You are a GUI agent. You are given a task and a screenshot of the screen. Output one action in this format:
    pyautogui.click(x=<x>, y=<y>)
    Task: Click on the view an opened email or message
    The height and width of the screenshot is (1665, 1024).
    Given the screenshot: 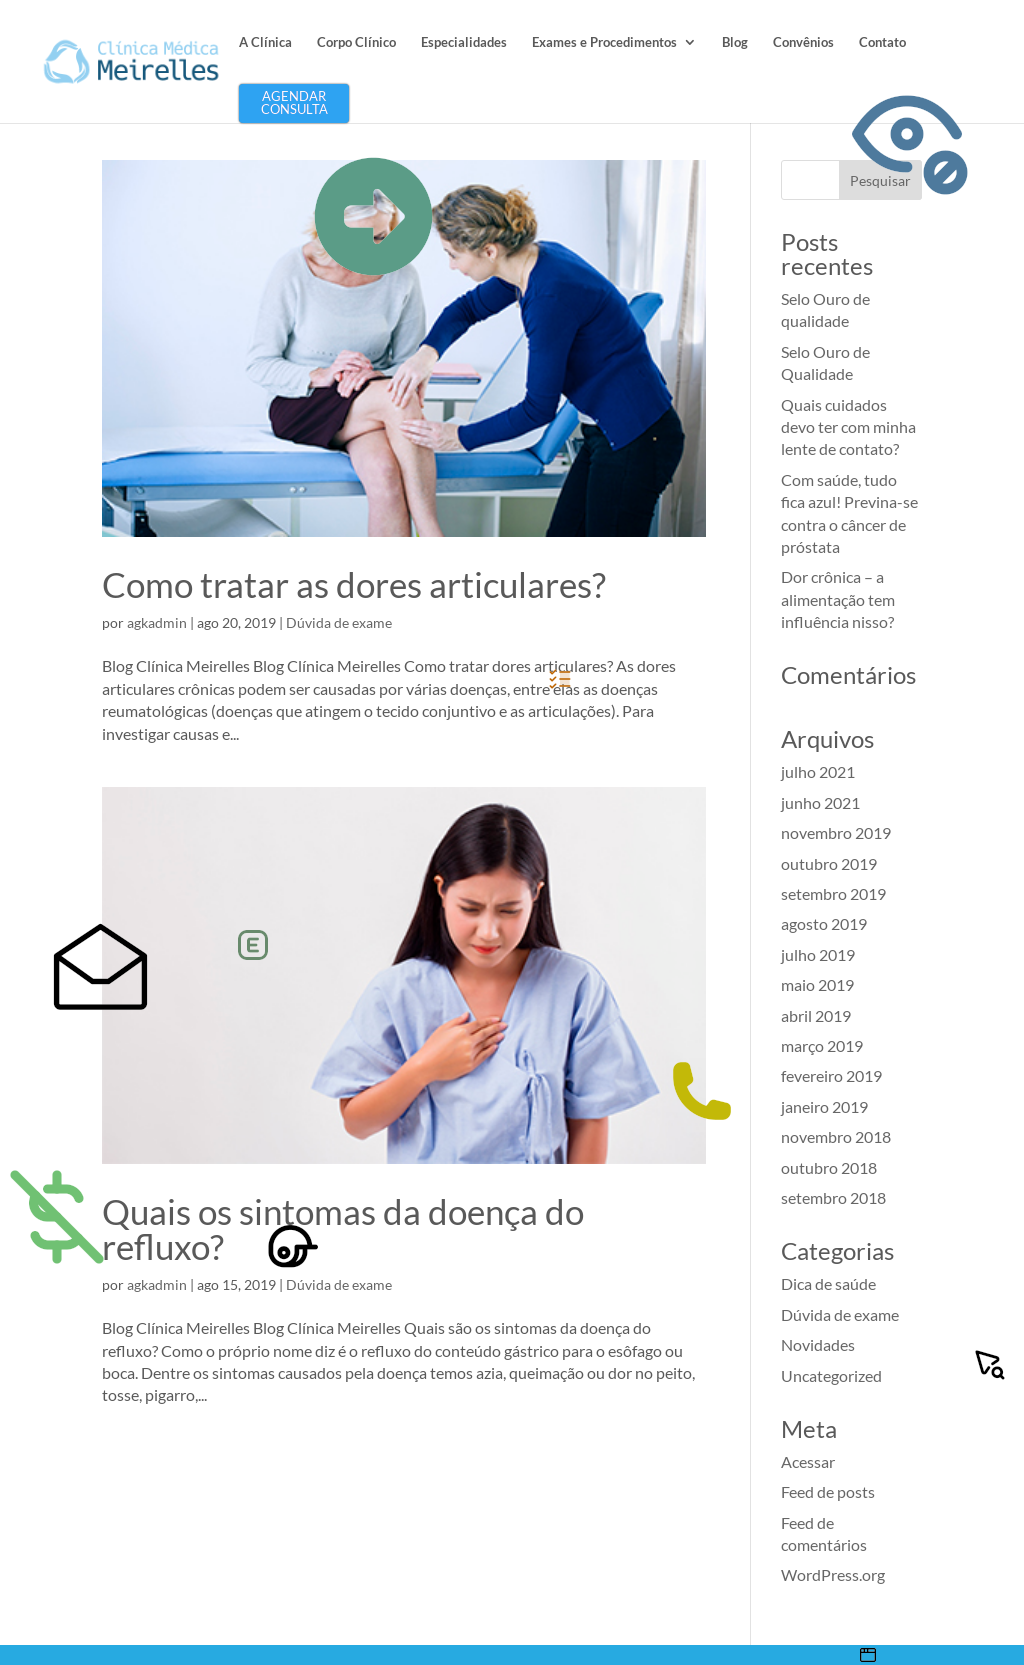 What is the action you would take?
    pyautogui.click(x=100, y=970)
    